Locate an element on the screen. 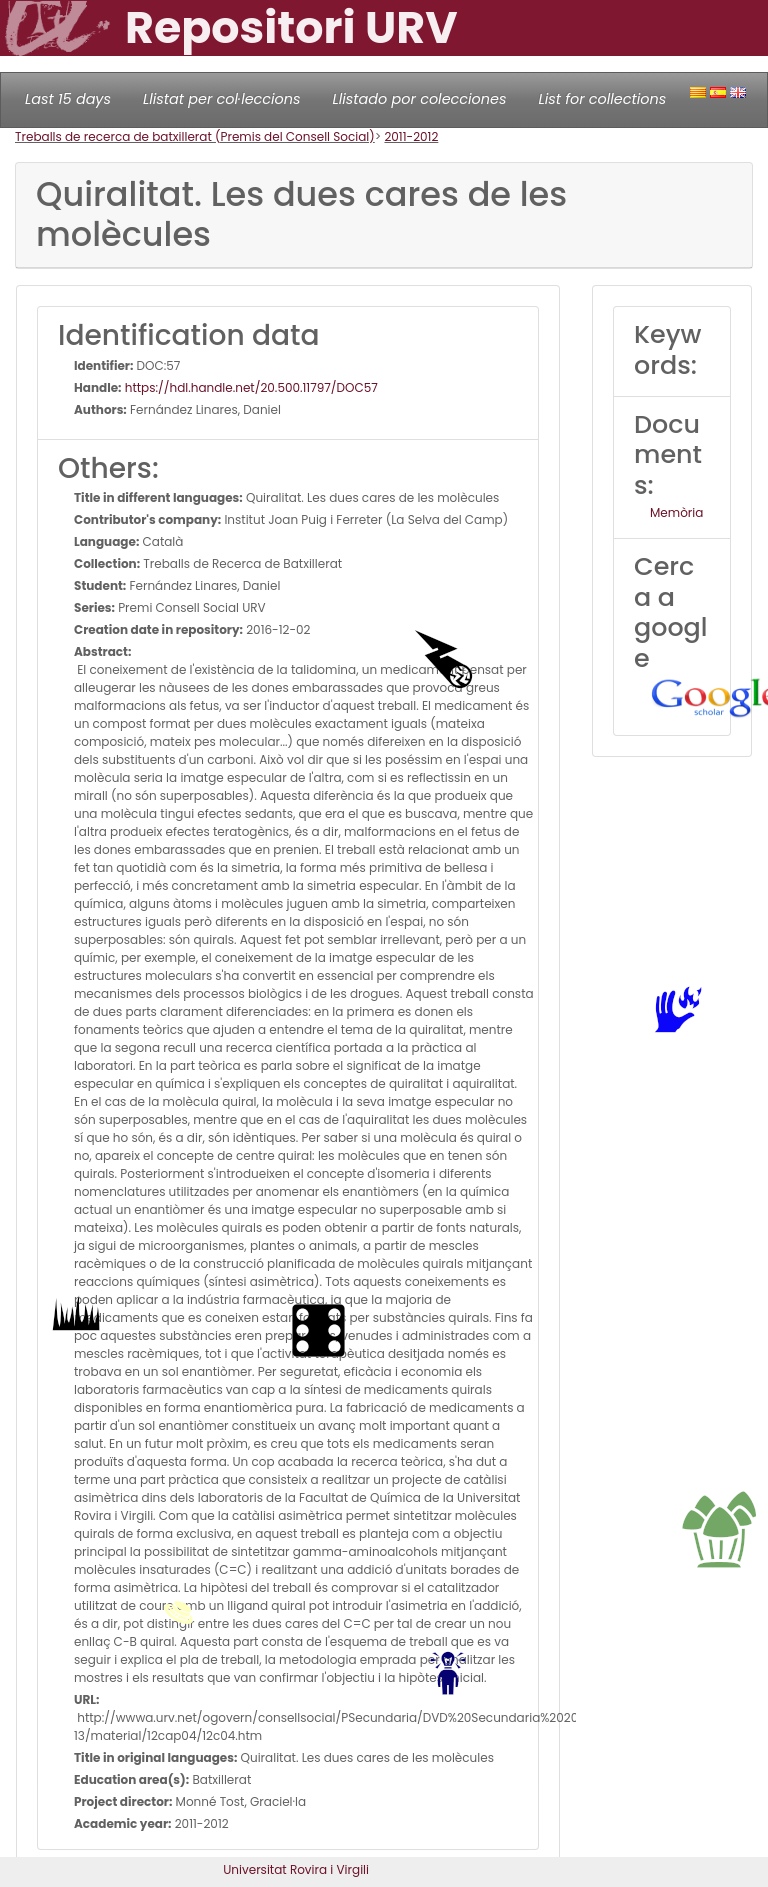 Image resolution: width=768 pixels, height=1887 pixels. select a hat accessory for your character is located at coordinates (178, 1612).